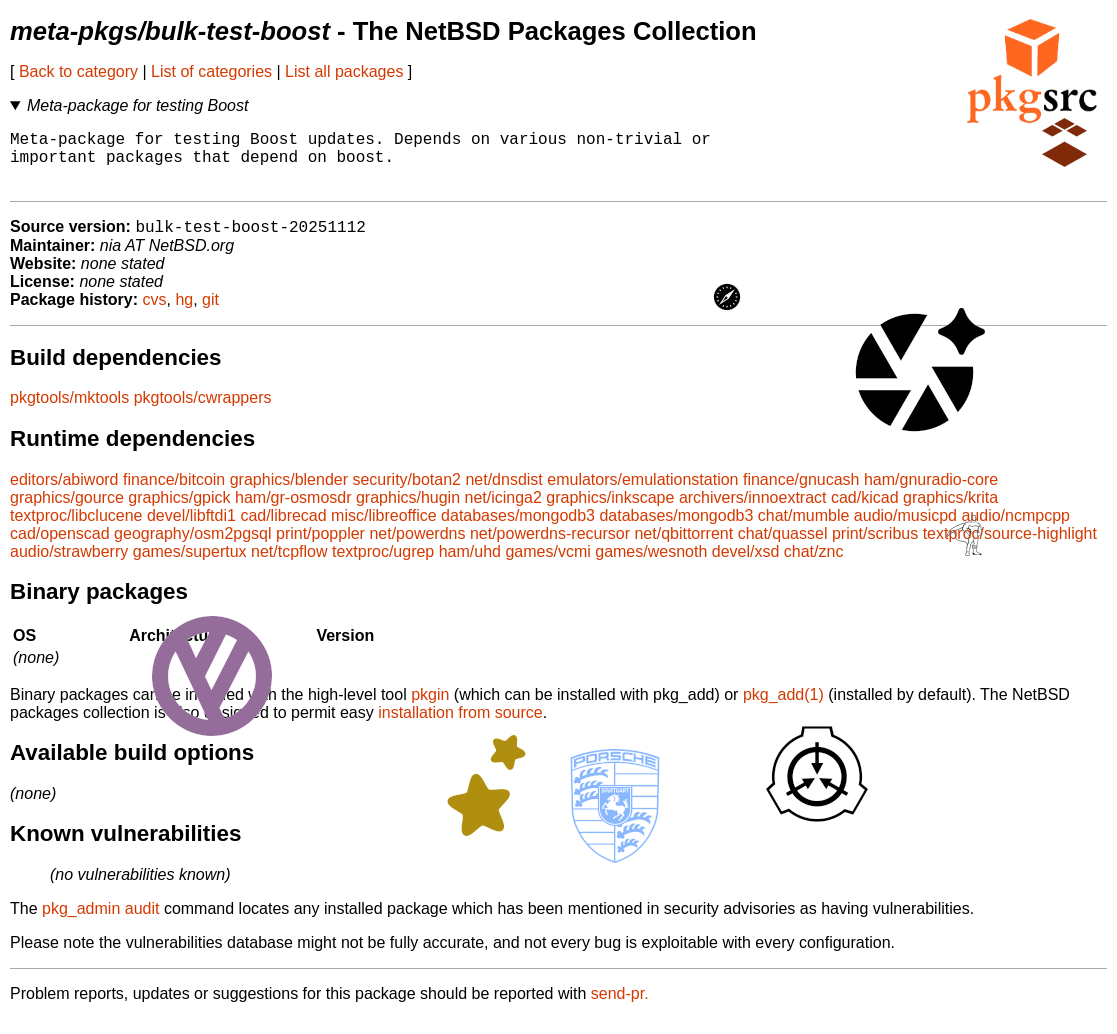  What do you see at coordinates (914, 372) in the screenshot?
I see `access AI-powered camera features` at bounding box center [914, 372].